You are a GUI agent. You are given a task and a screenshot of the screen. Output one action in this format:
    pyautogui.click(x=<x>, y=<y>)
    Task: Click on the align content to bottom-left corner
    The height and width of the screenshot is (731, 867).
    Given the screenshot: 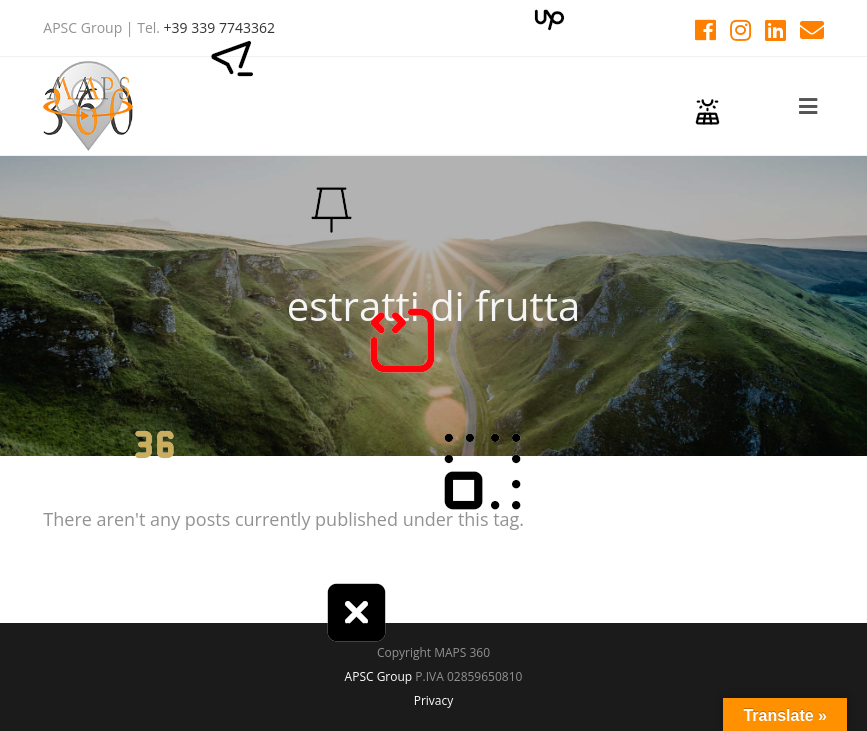 What is the action you would take?
    pyautogui.click(x=482, y=471)
    